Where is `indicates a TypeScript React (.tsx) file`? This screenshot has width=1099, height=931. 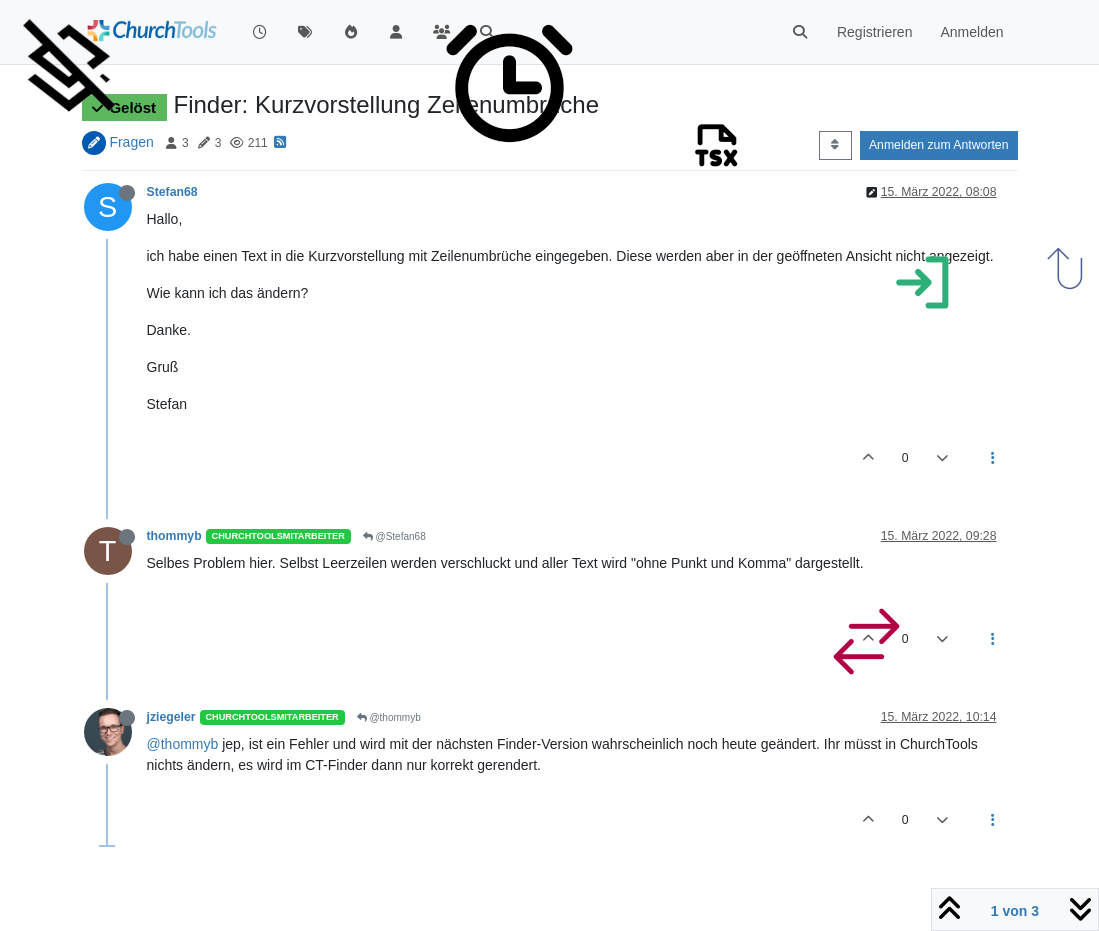 indicates a TypeScript React (.tsx) file is located at coordinates (717, 147).